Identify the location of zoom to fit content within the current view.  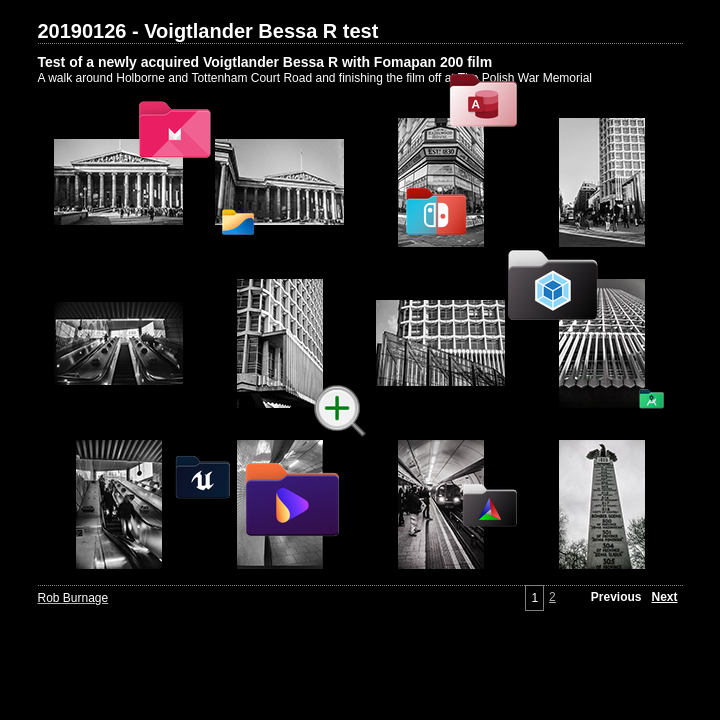
(340, 411).